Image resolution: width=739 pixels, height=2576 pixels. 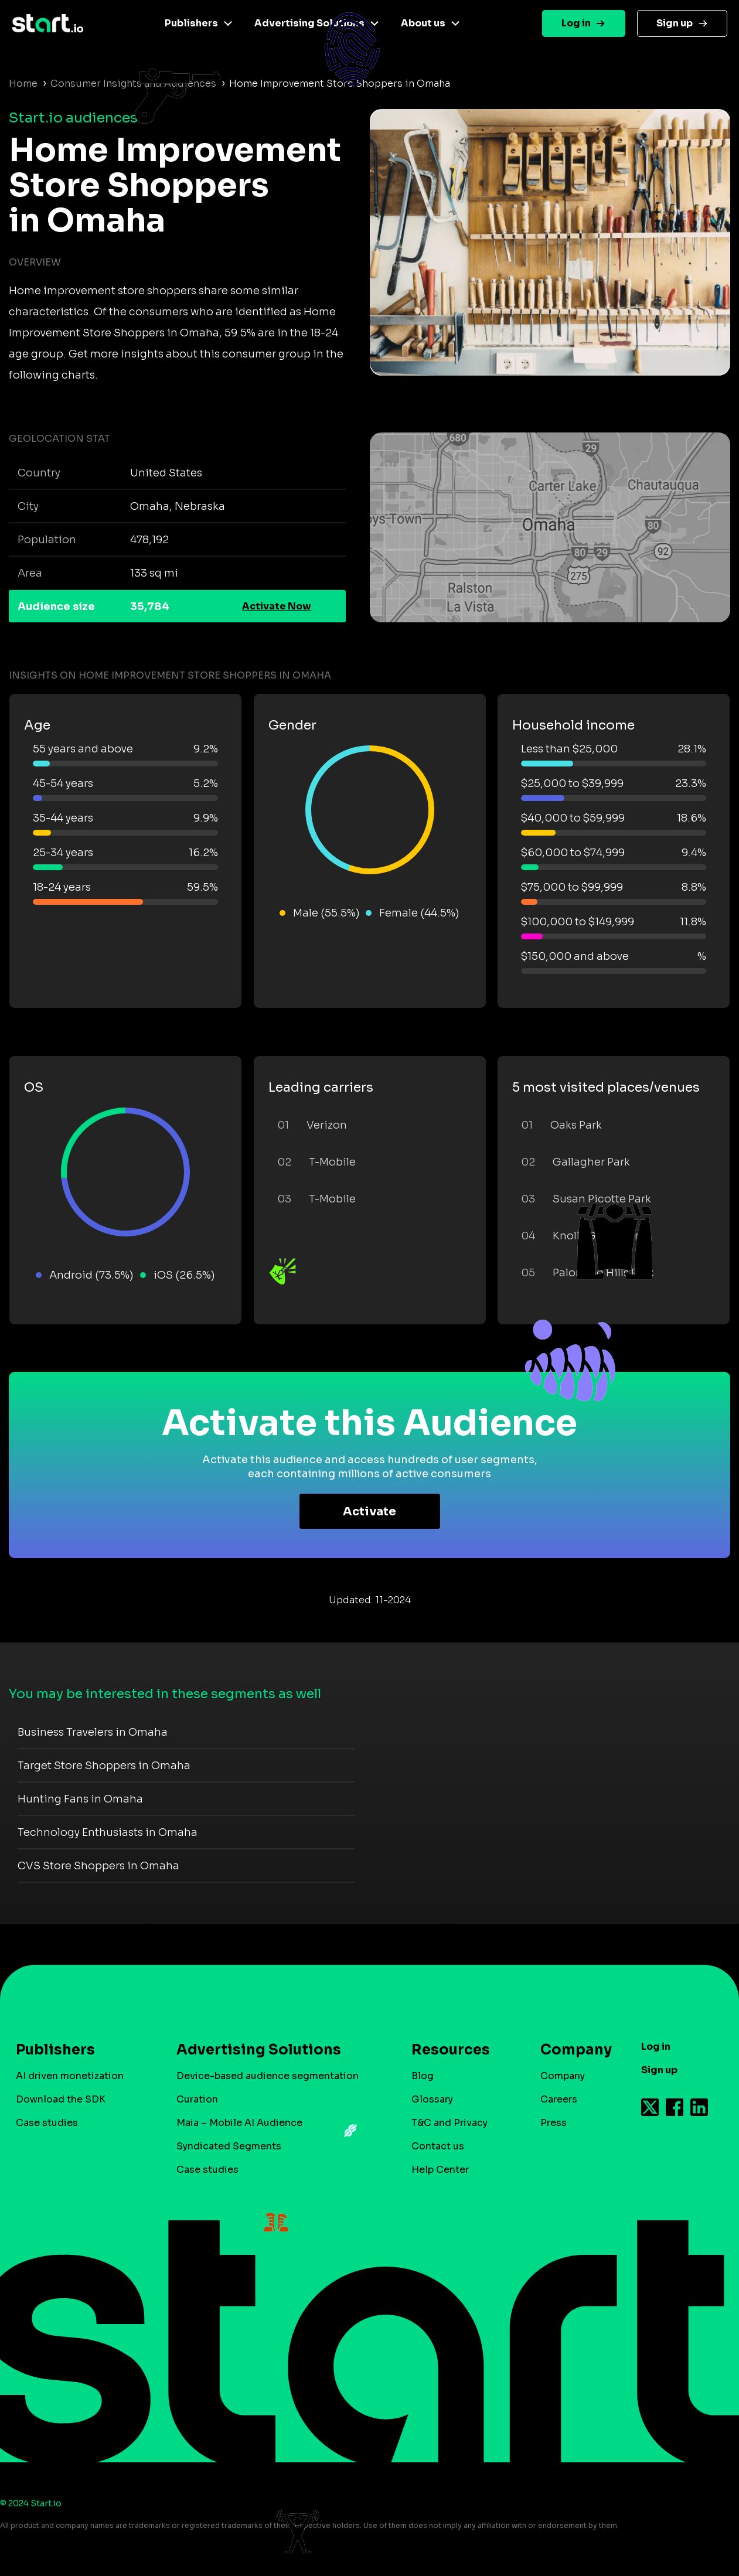 I want to click on access weapons or firearms inventory, so click(x=178, y=96).